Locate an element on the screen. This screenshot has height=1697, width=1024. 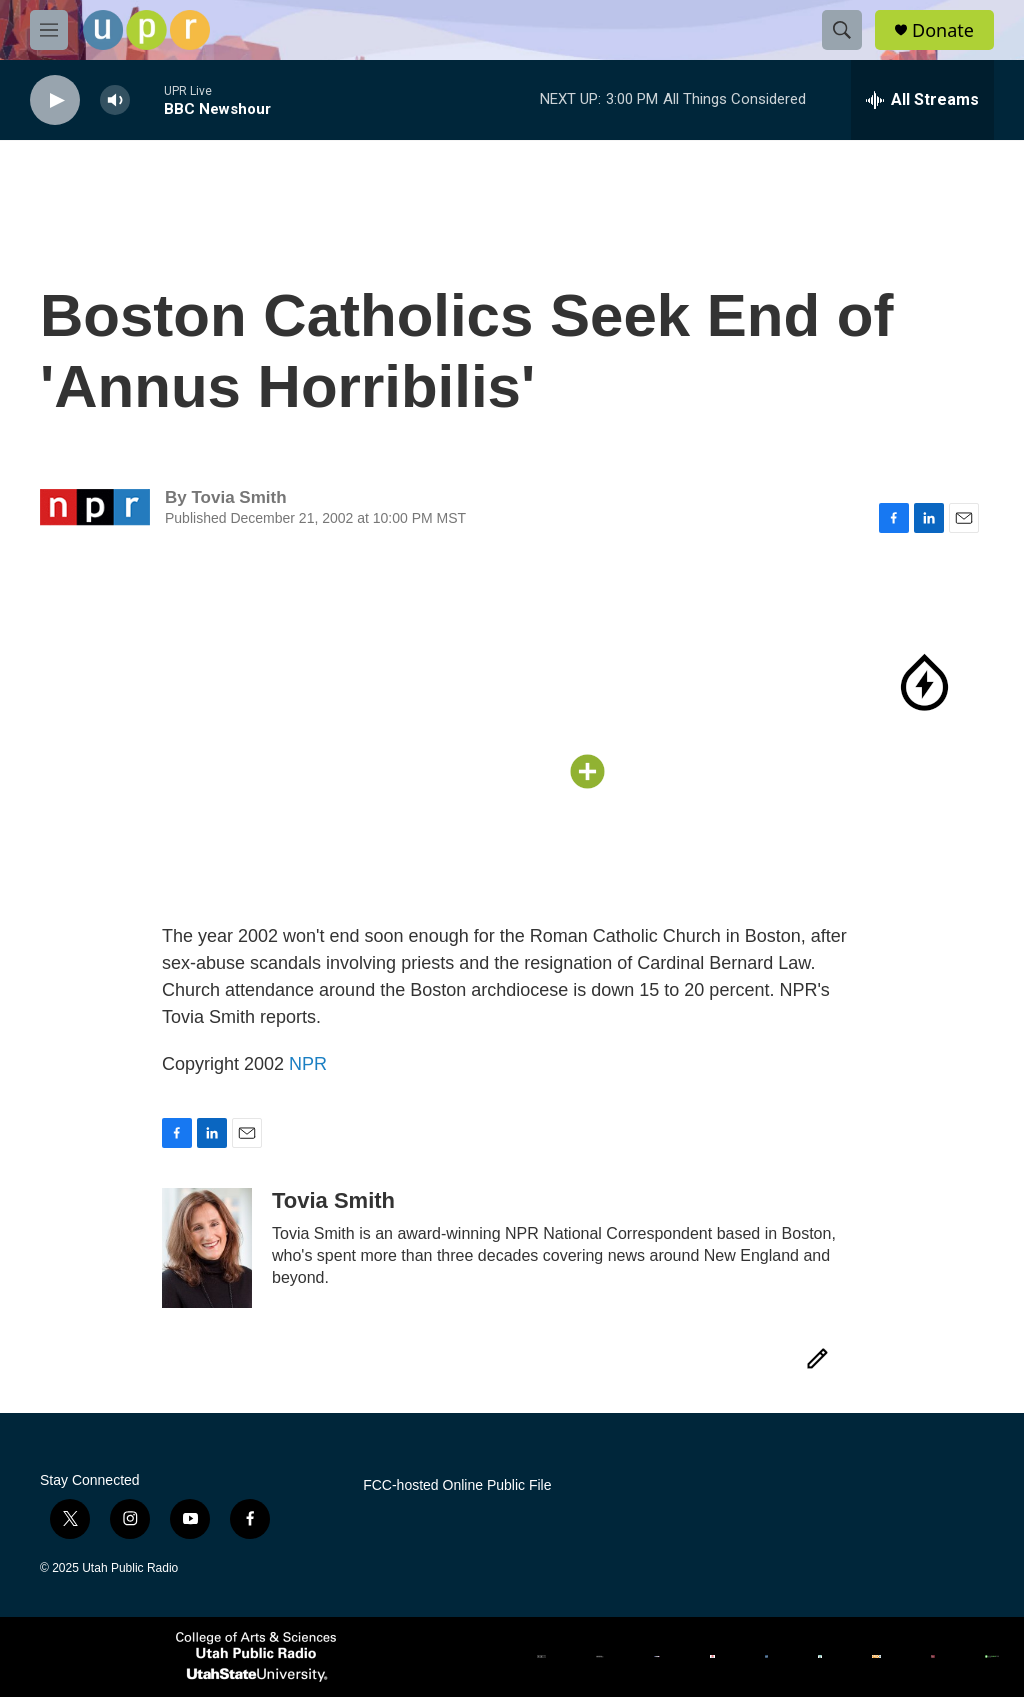
add a new item is located at coordinates (587, 771).